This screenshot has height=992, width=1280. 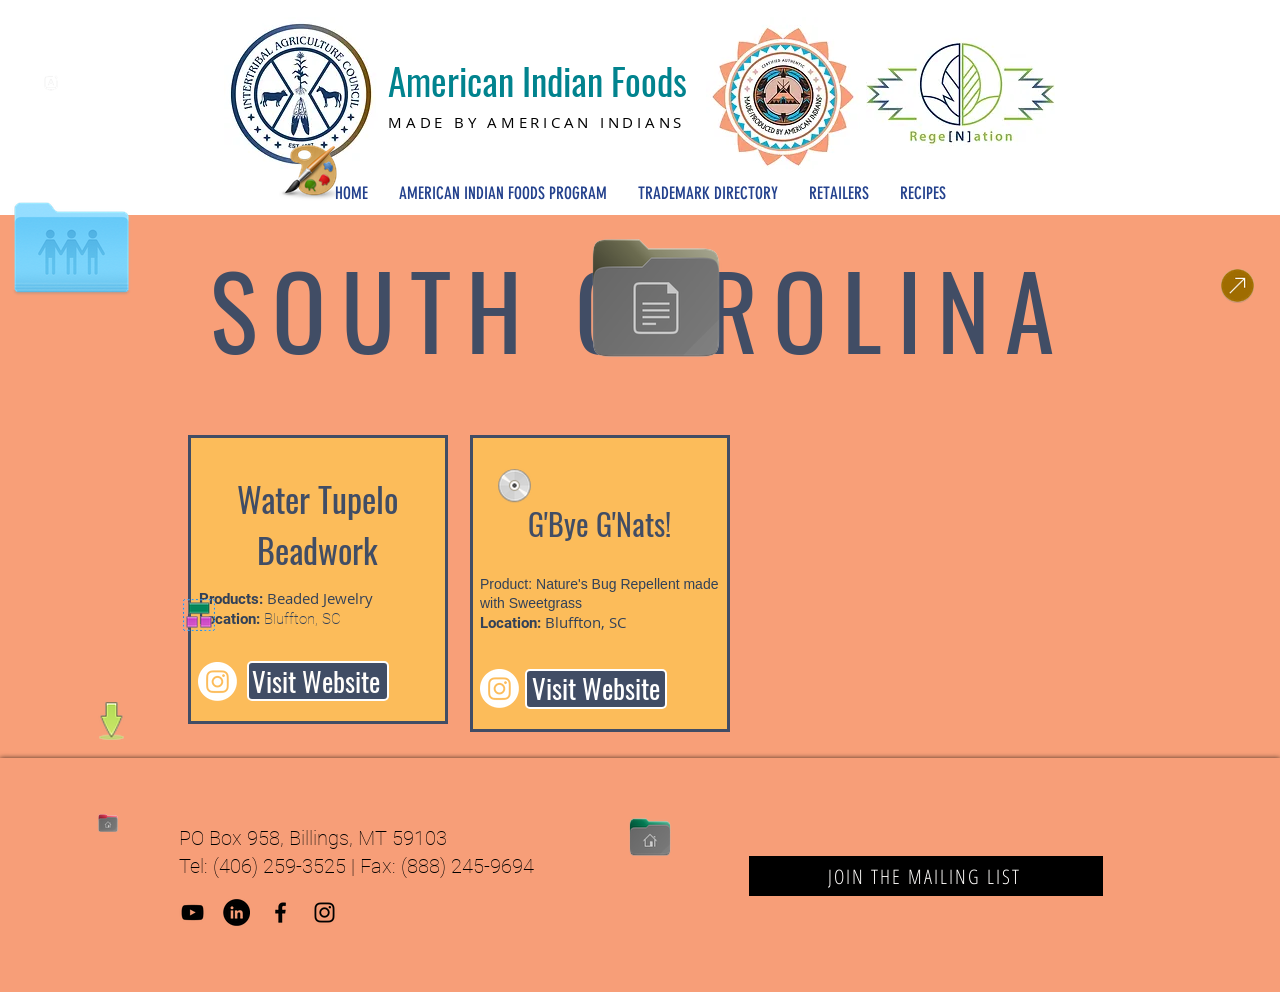 I want to click on indicates a symbolic link or shortcut to another file, so click(x=1237, y=285).